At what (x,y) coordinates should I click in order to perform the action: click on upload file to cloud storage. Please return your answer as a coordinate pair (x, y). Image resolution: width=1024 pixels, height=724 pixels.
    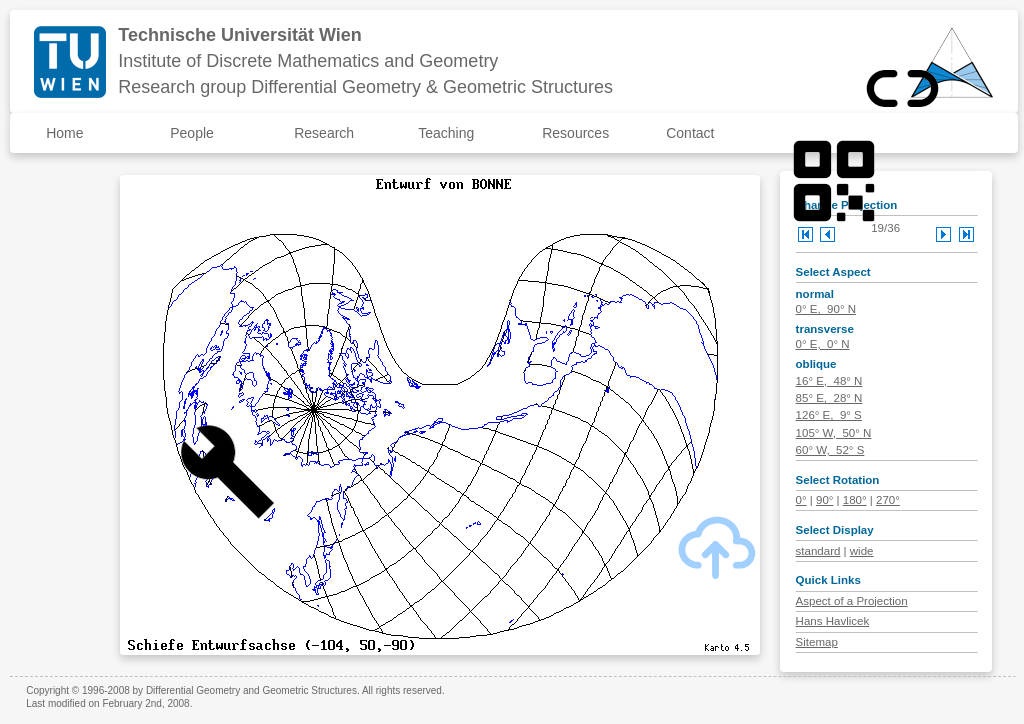
    Looking at the image, I should click on (715, 544).